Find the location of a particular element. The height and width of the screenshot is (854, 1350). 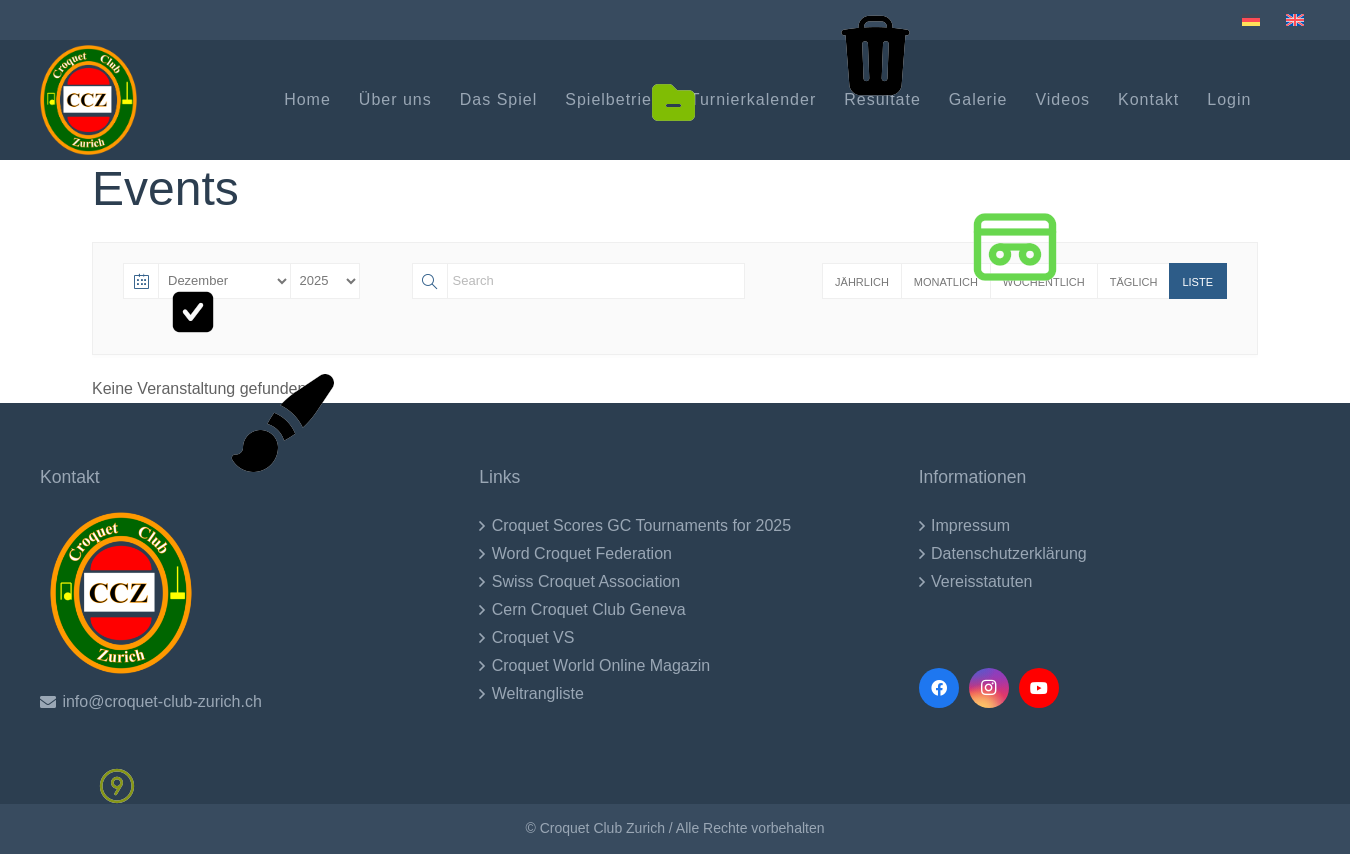

access drawing or painting tools is located at coordinates (285, 423).